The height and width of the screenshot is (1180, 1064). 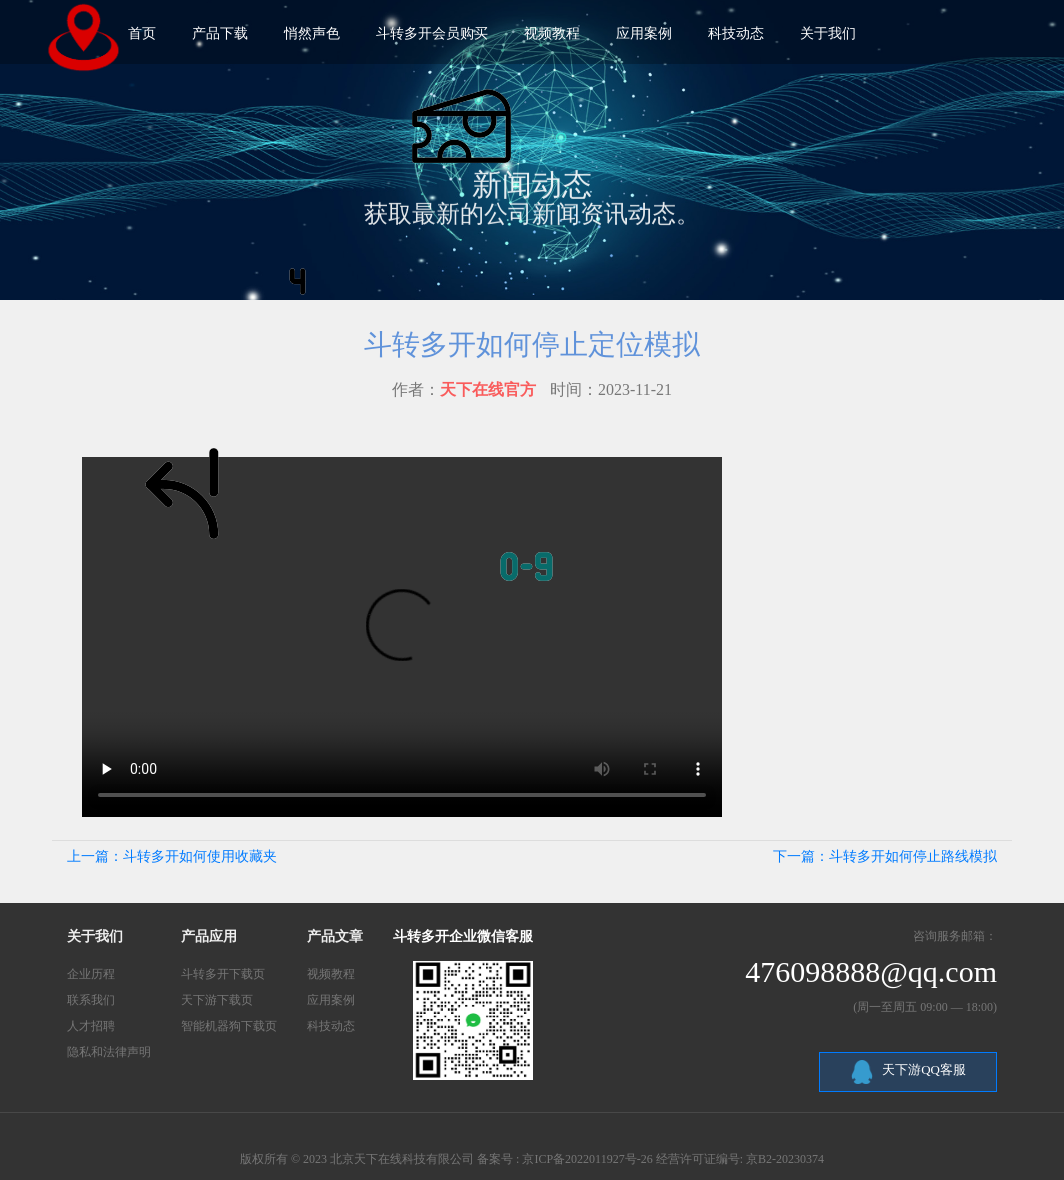 What do you see at coordinates (186, 493) in the screenshot?
I see `take the next left turn` at bounding box center [186, 493].